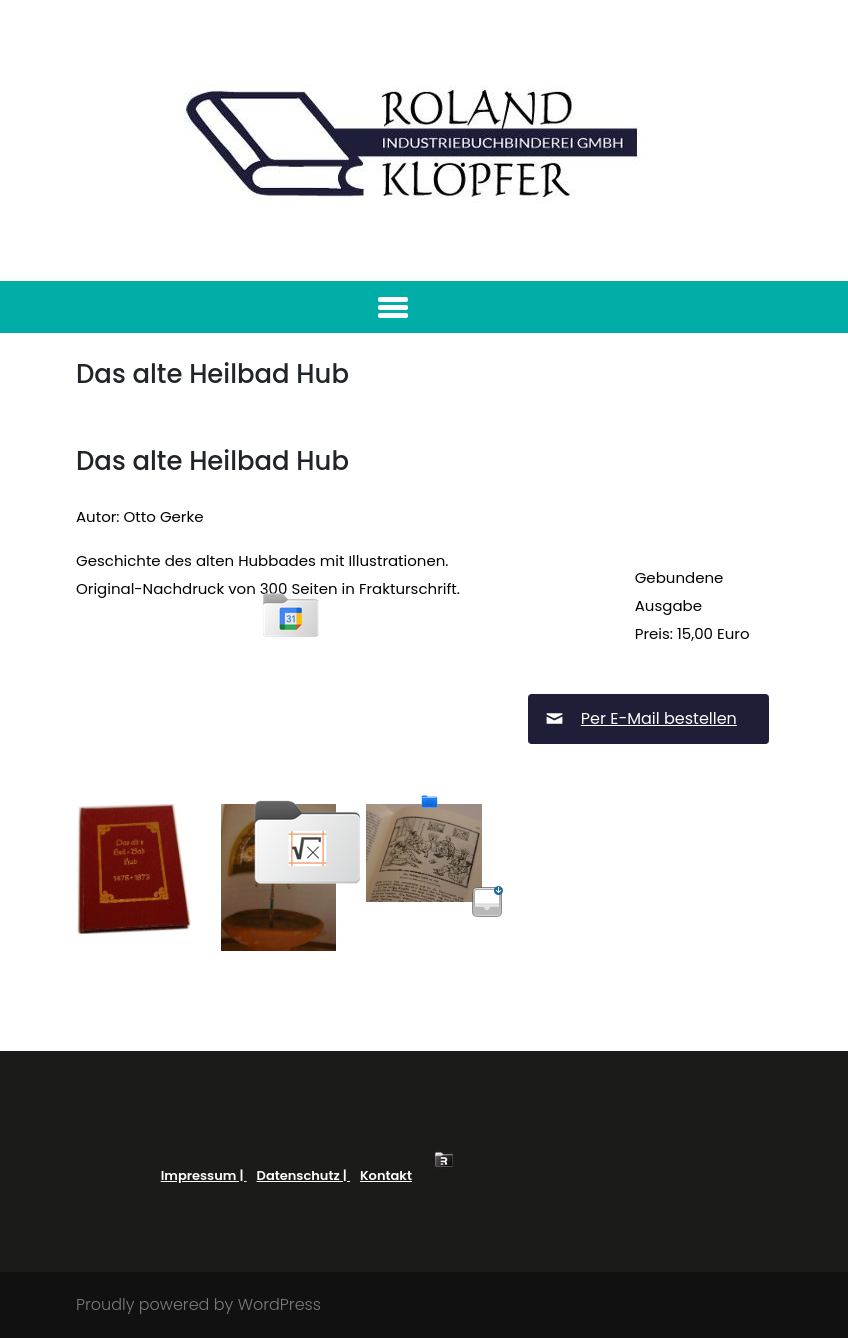  I want to click on open remix project folder, so click(444, 1160).